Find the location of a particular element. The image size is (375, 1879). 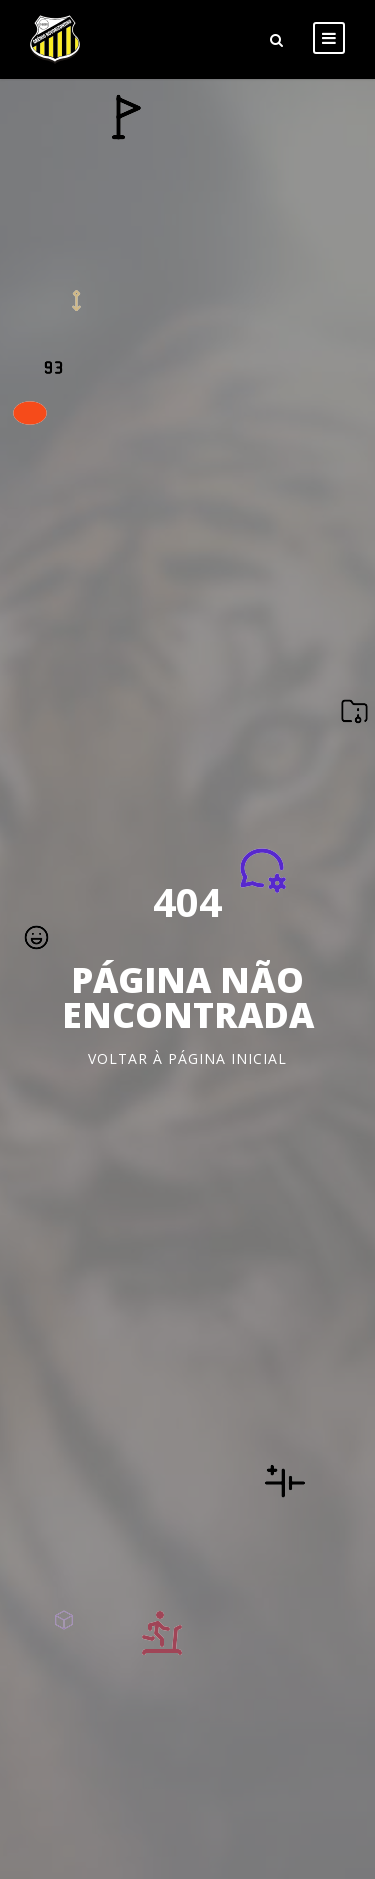

flag or mark an item for follow-up is located at coordinates (123, 117).